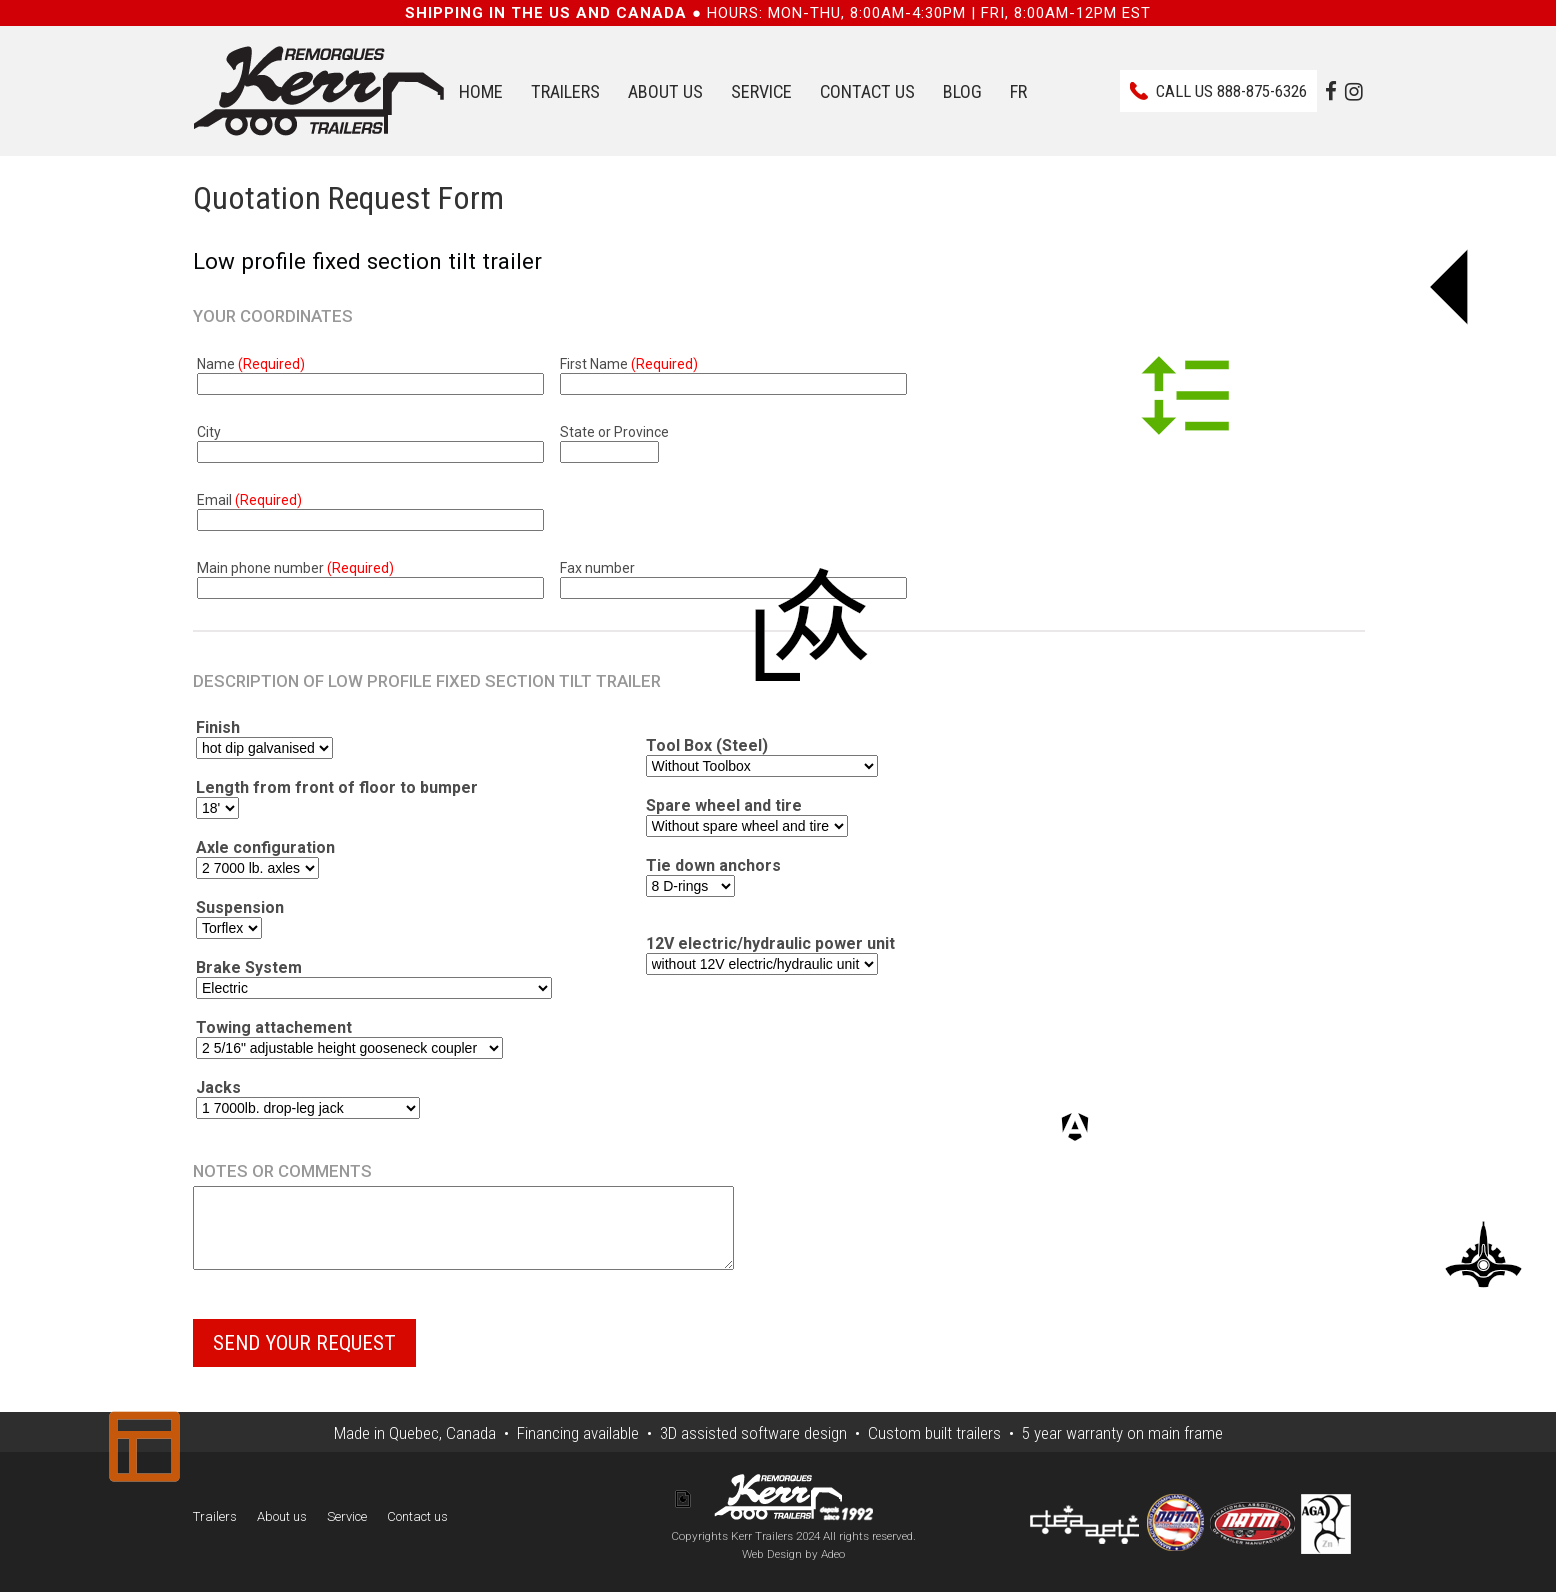  Describe the element at coordinates (144, 1446) in the screenshot. I see `switch to grid layout view` at that location.